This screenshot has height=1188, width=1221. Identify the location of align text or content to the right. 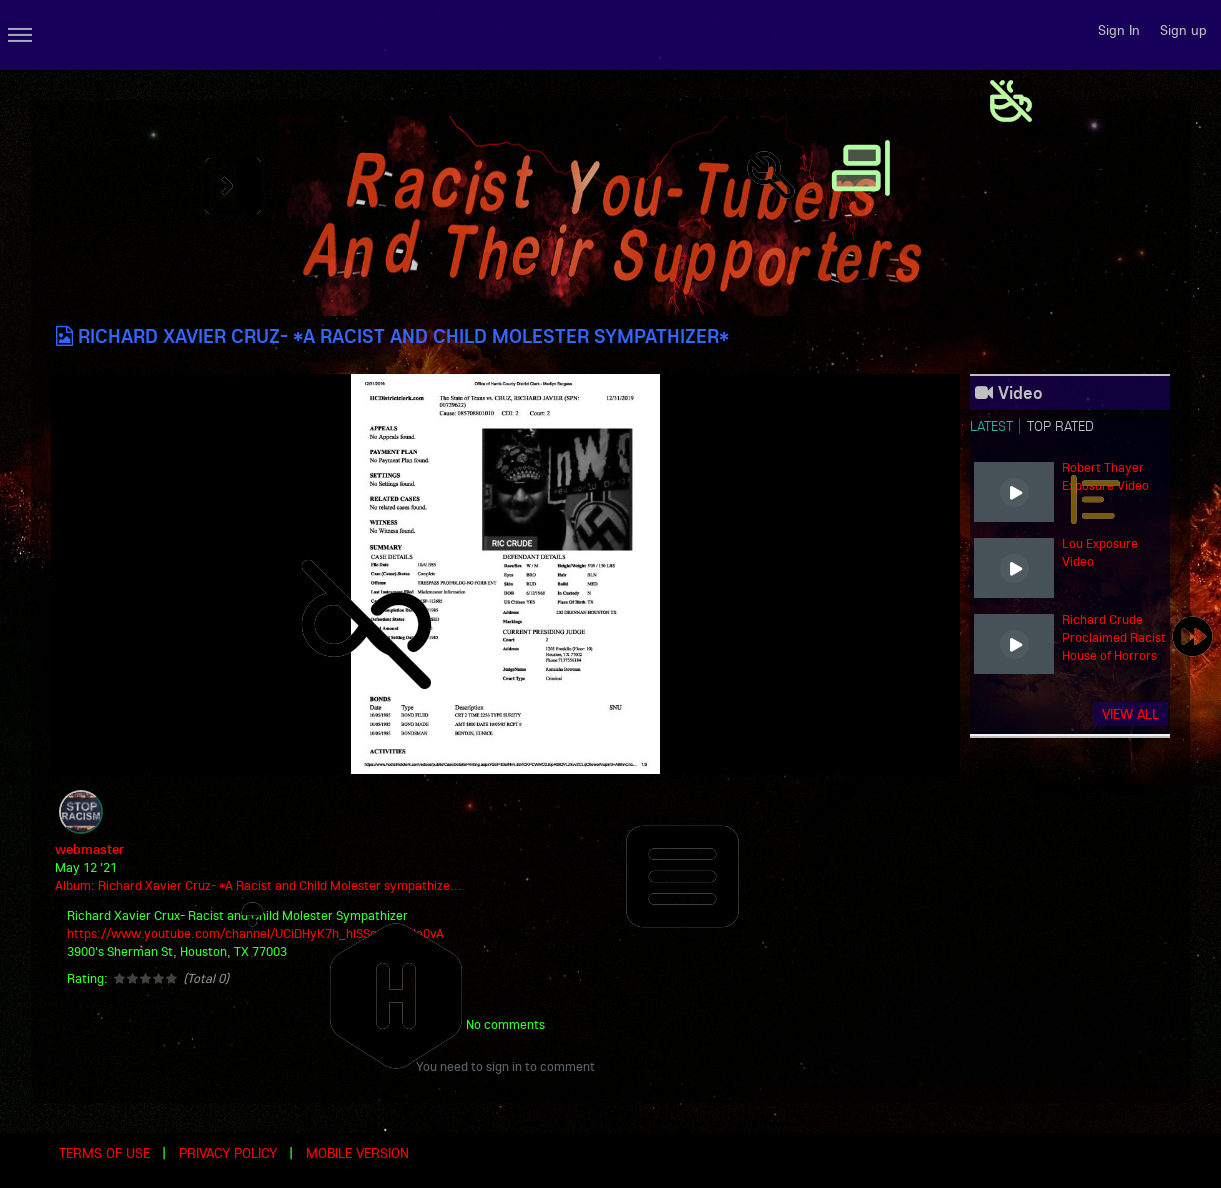
(862, 168).